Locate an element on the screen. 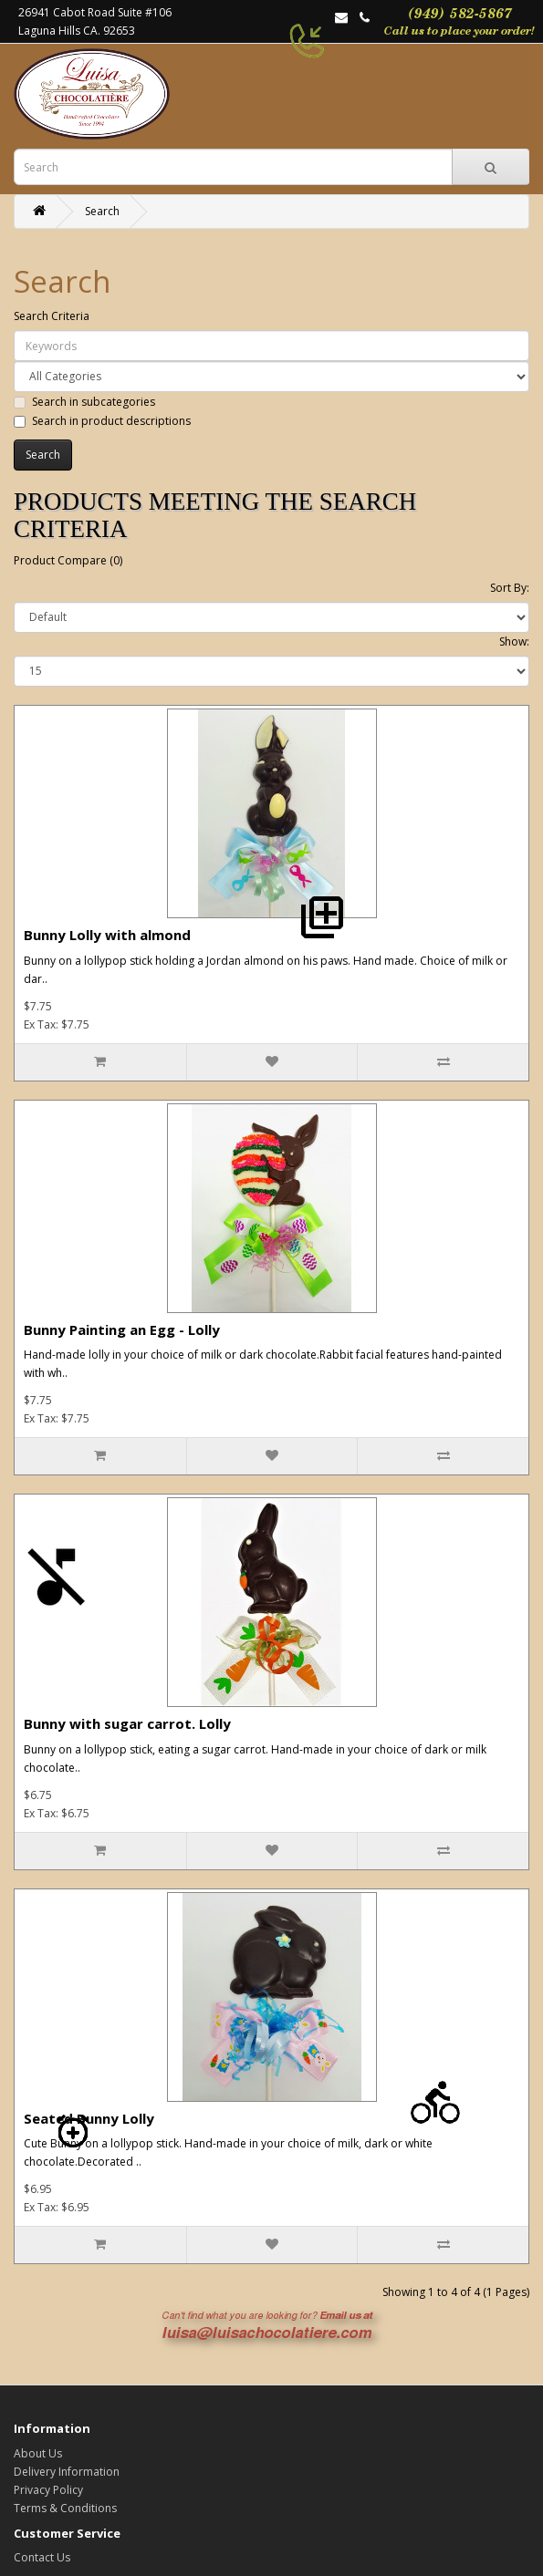 This screenshot has width=543, height=2576. add a new alarm is located at coordinates (73, 2131).